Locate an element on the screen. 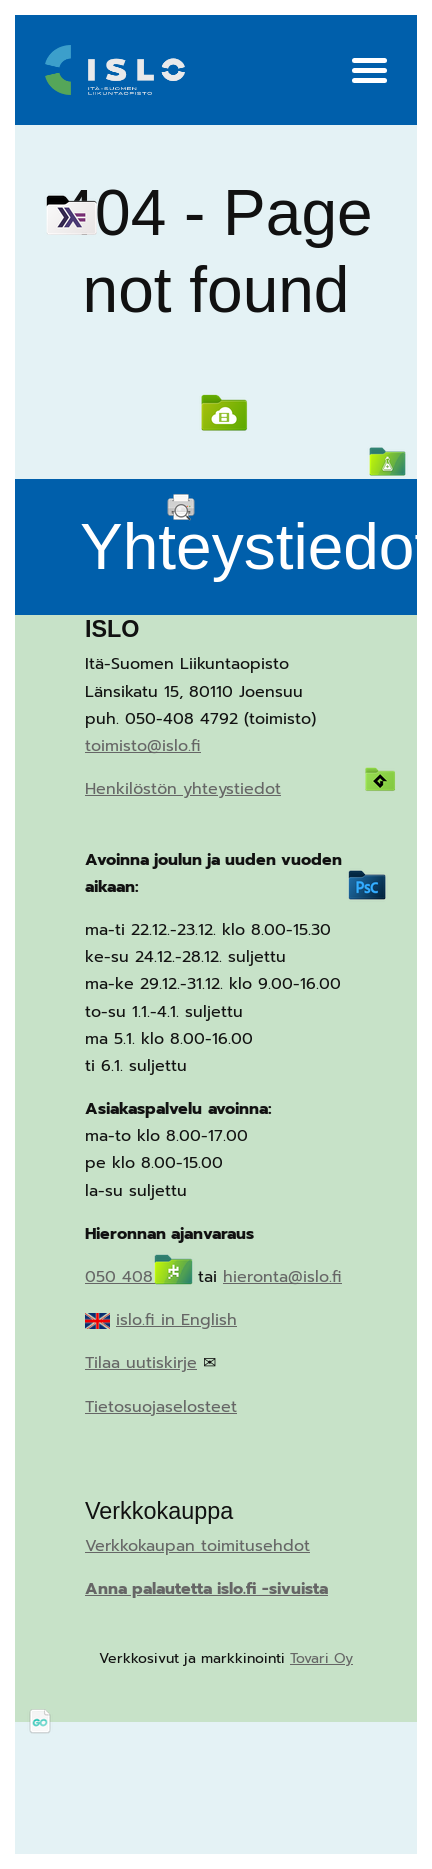 This screenshot has height=1869, width=432. open game maker studio project folder is located at coordinates (380, 780).